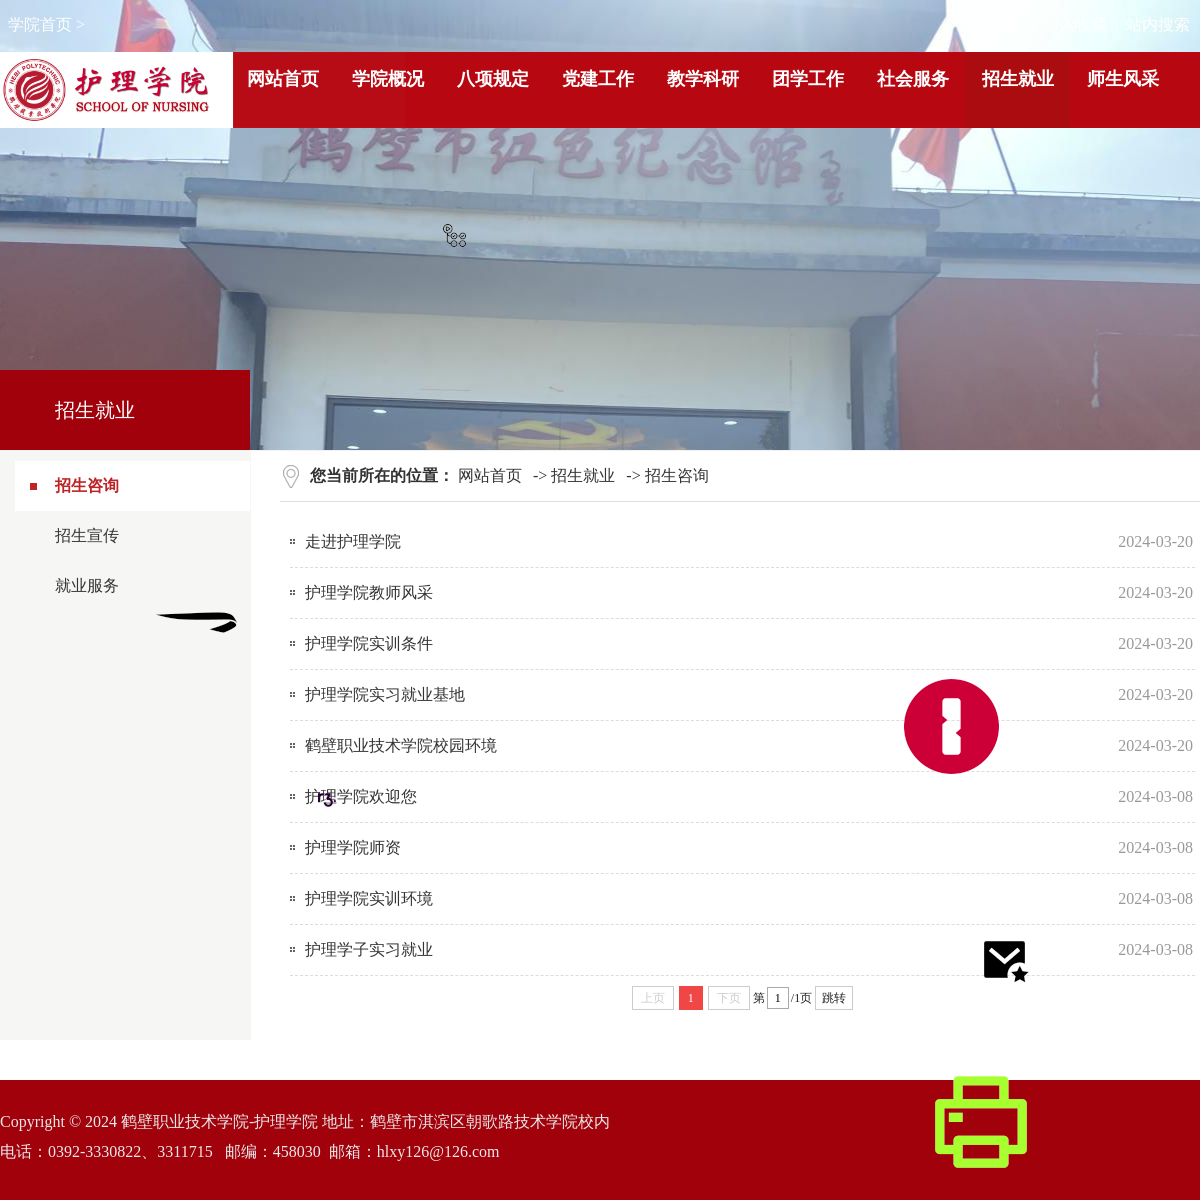  Describe the element at coordinates (327, 800) in the screenshot. I see `r3 company logo` at that location.